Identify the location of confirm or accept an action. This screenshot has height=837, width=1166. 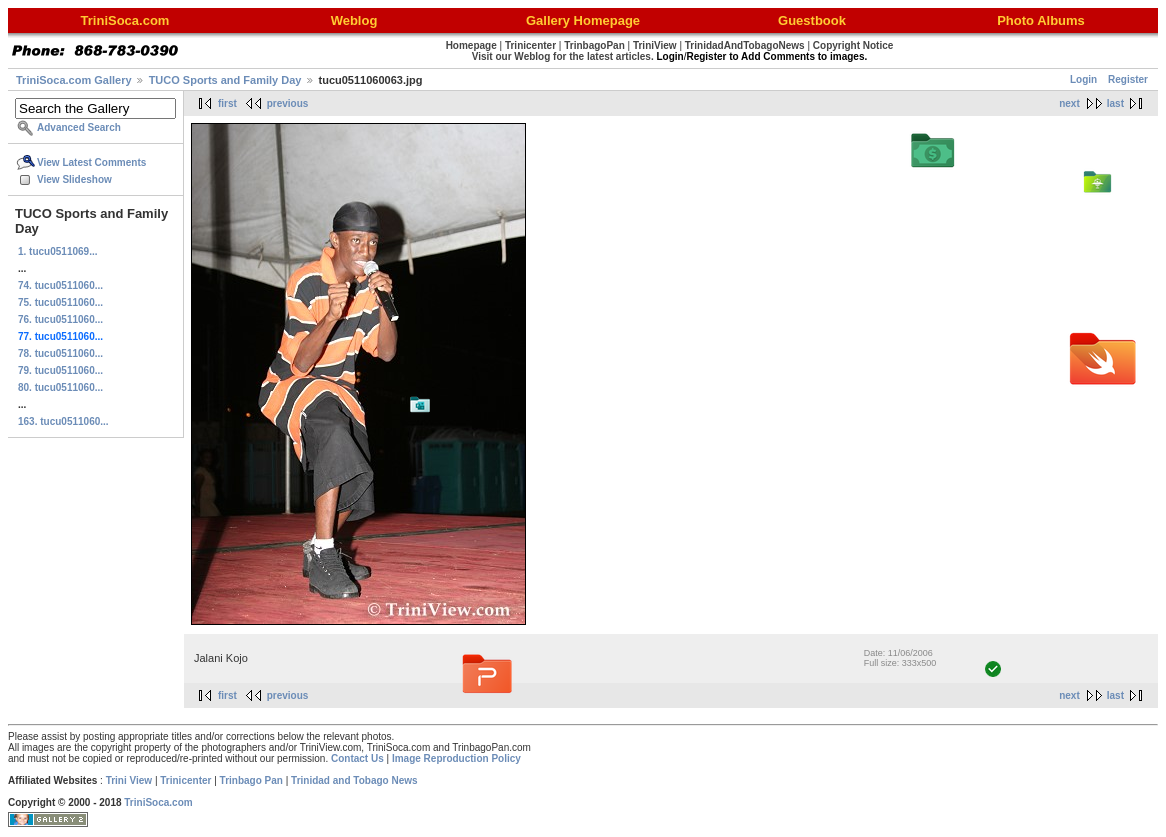
(993, 669).